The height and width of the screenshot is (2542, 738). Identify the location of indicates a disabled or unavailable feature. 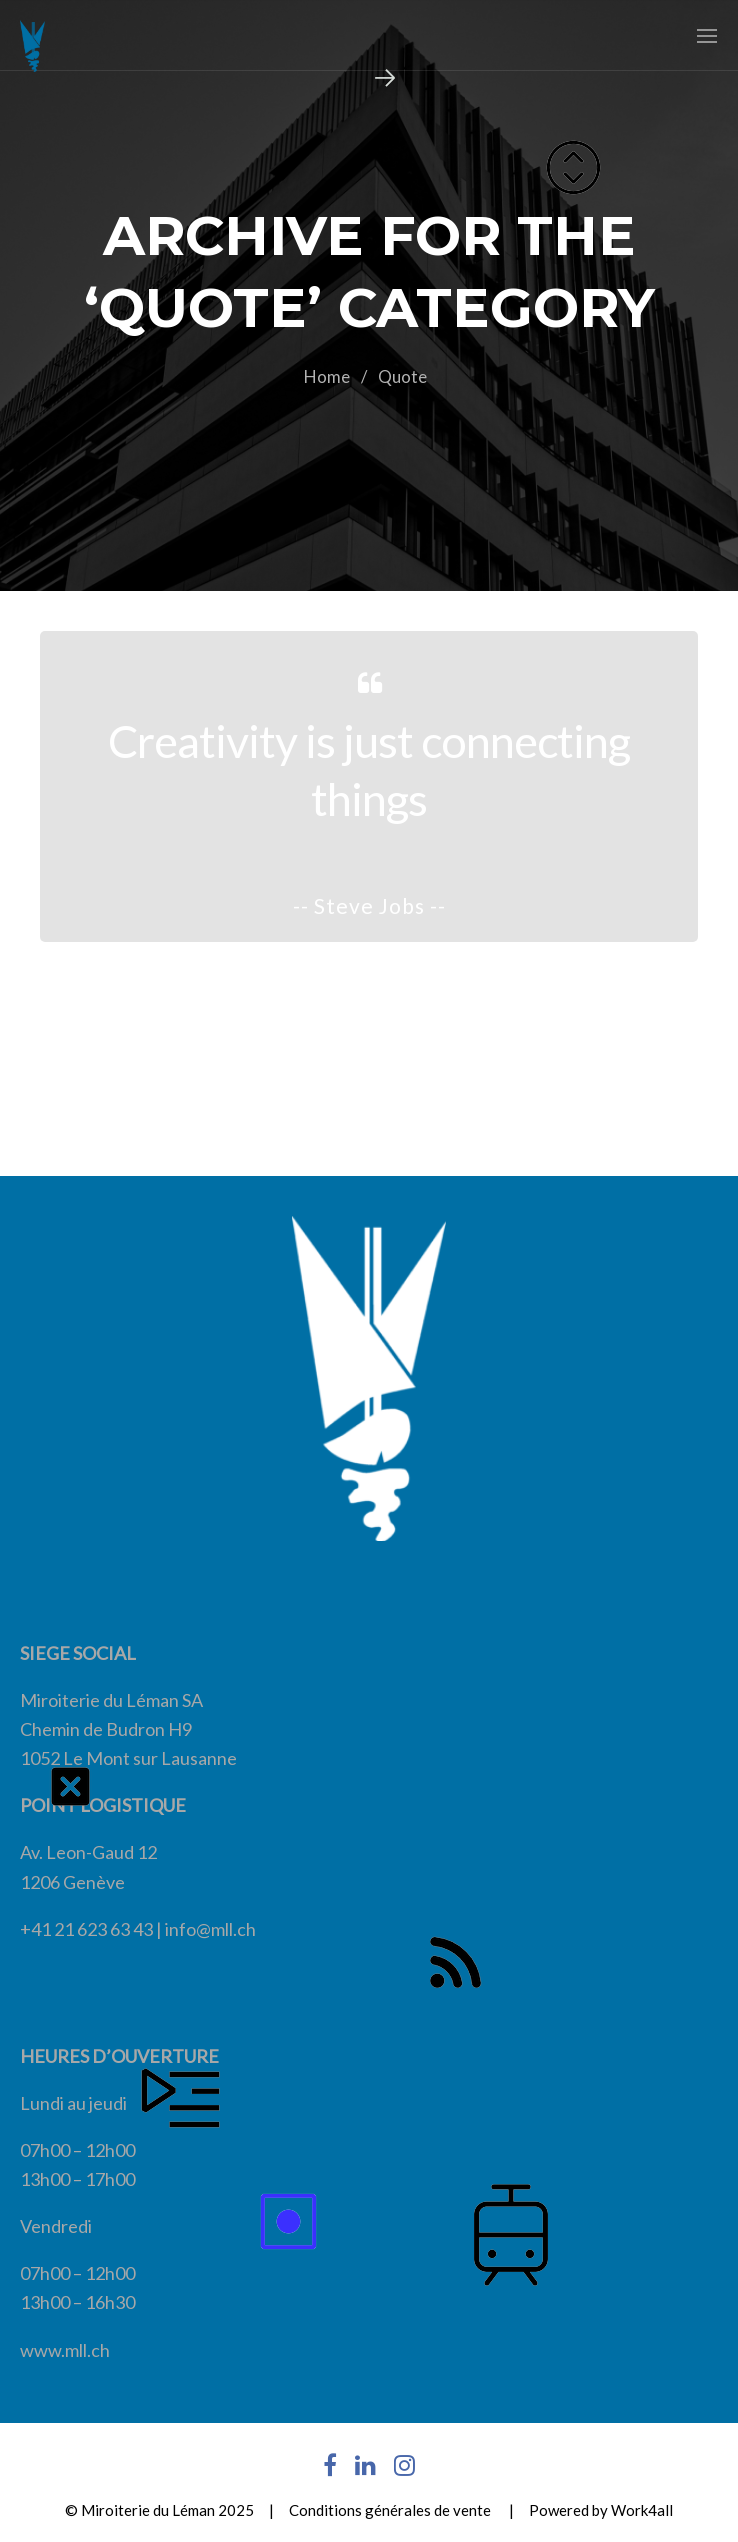
(70, 1786).